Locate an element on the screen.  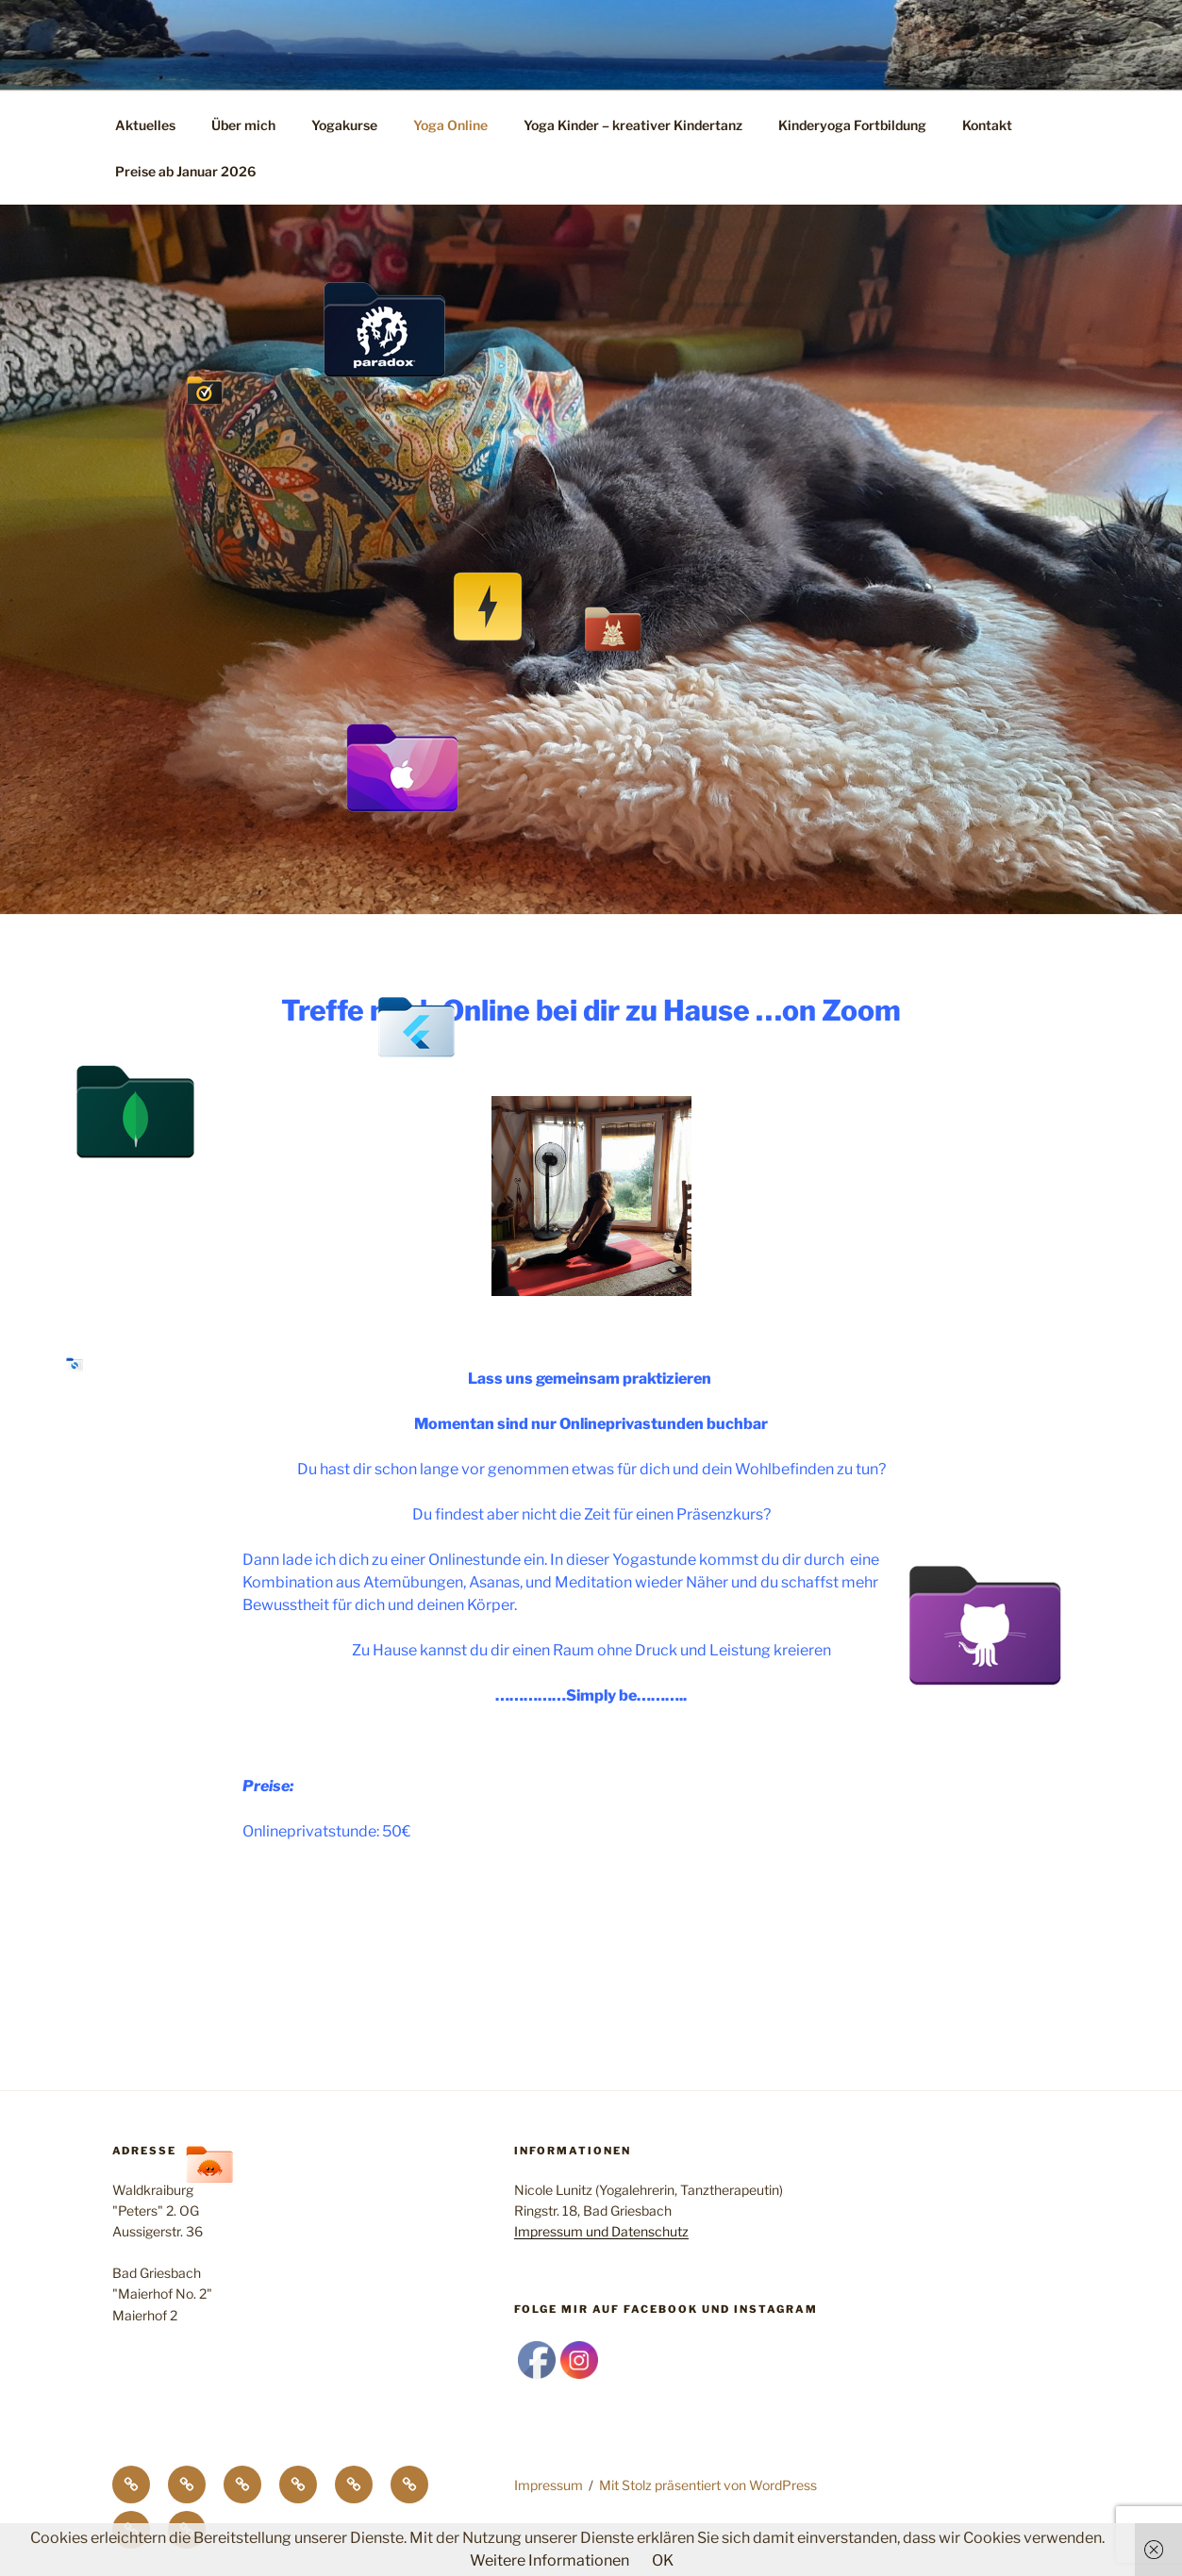
open simplenote files folder is located at coordinates (75, 1365).